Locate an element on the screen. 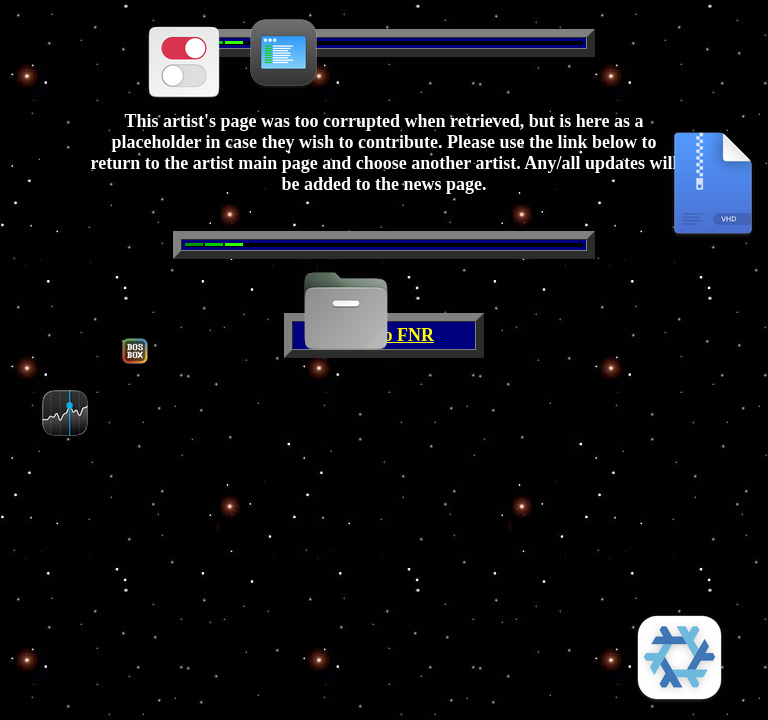 Image resolution: width=768 pixels, height=720 pixels. a virtualbox virtual hard disk file is located at coordinates (713, 185).